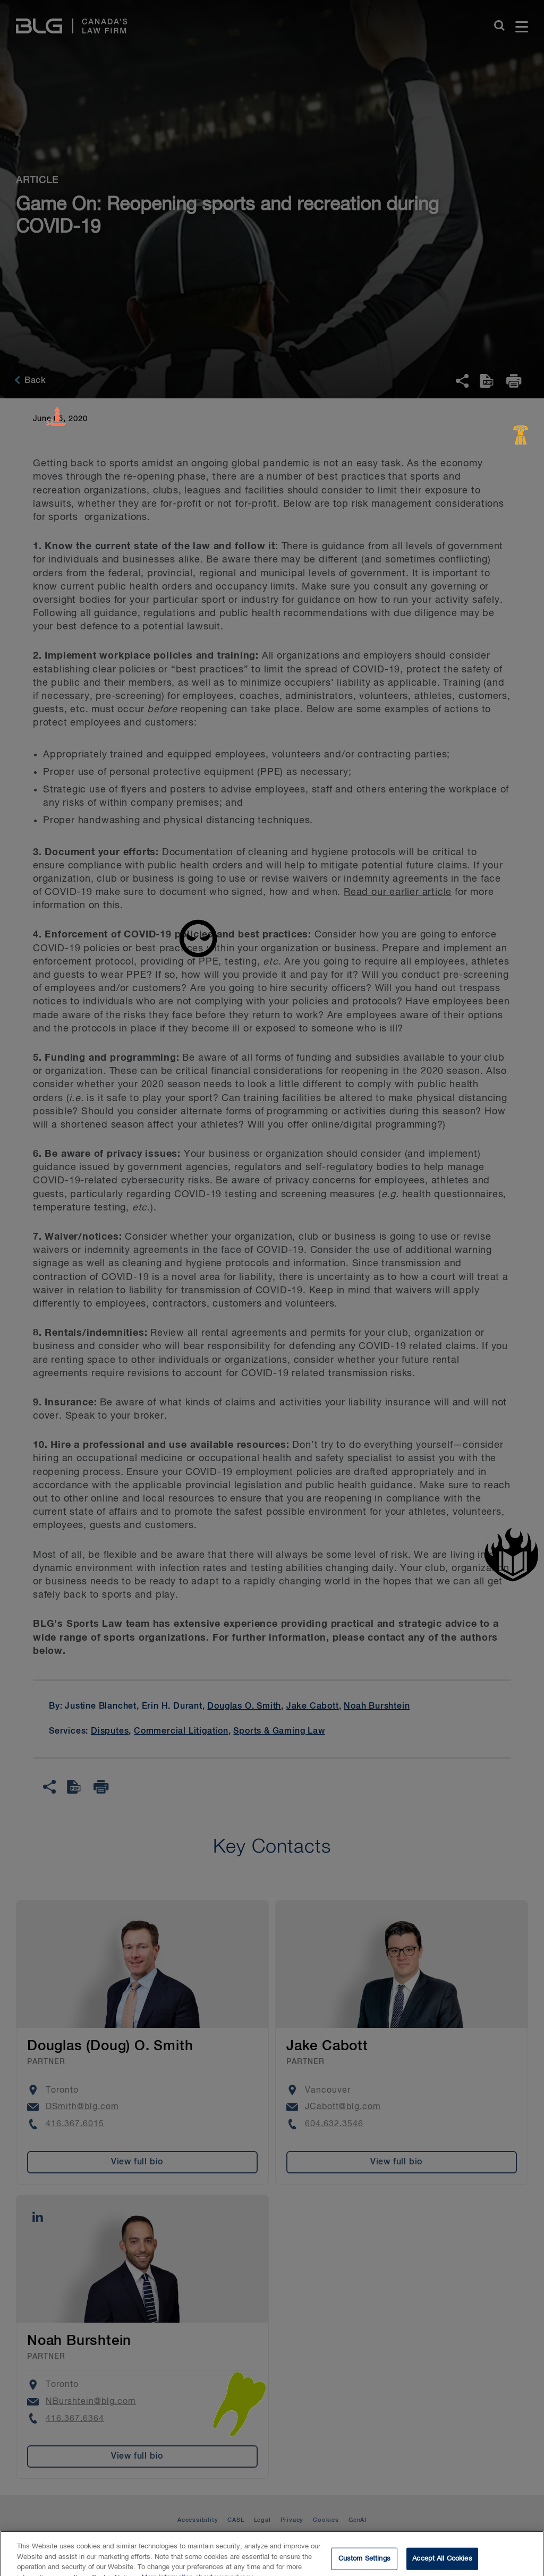 Image resolution: width=544 pixels, height=2576 pixels. I want to click on indicates overkill or excessive damage in gameplay, so click(198, 939).